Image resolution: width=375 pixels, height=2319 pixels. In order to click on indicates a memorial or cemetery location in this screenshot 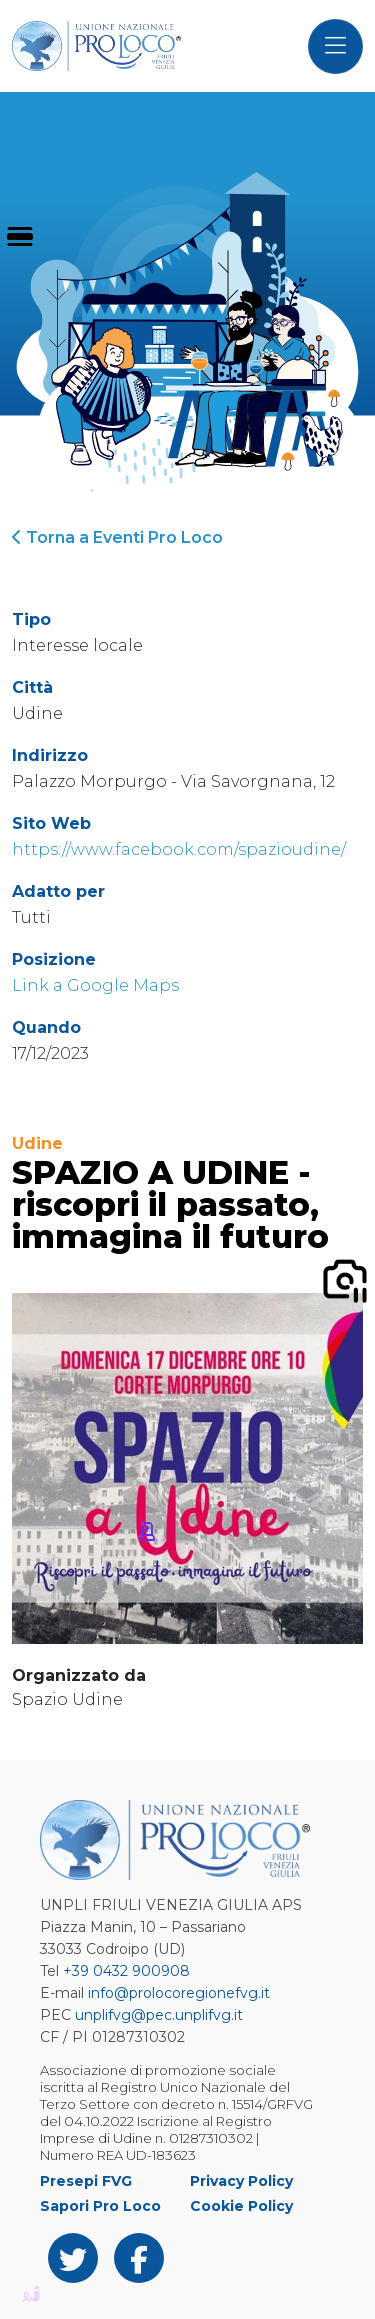, I will do `click(147, 1531)`.